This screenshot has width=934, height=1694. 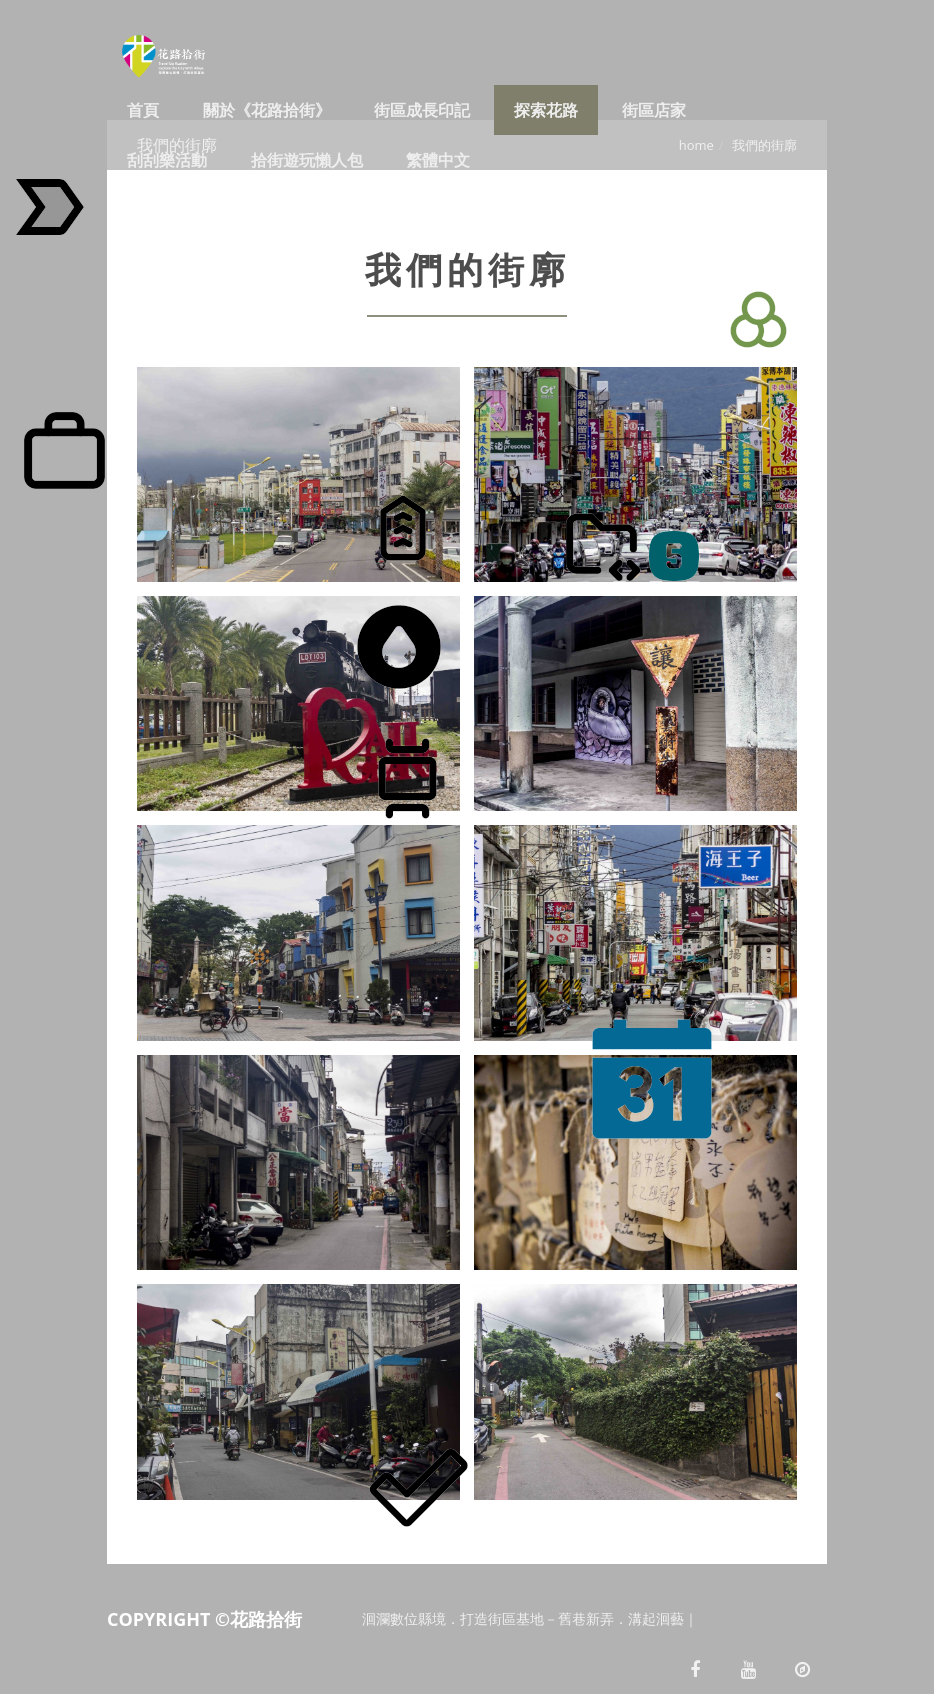 I want to click on view calendar or schedule, so click(x=652, y=1079).